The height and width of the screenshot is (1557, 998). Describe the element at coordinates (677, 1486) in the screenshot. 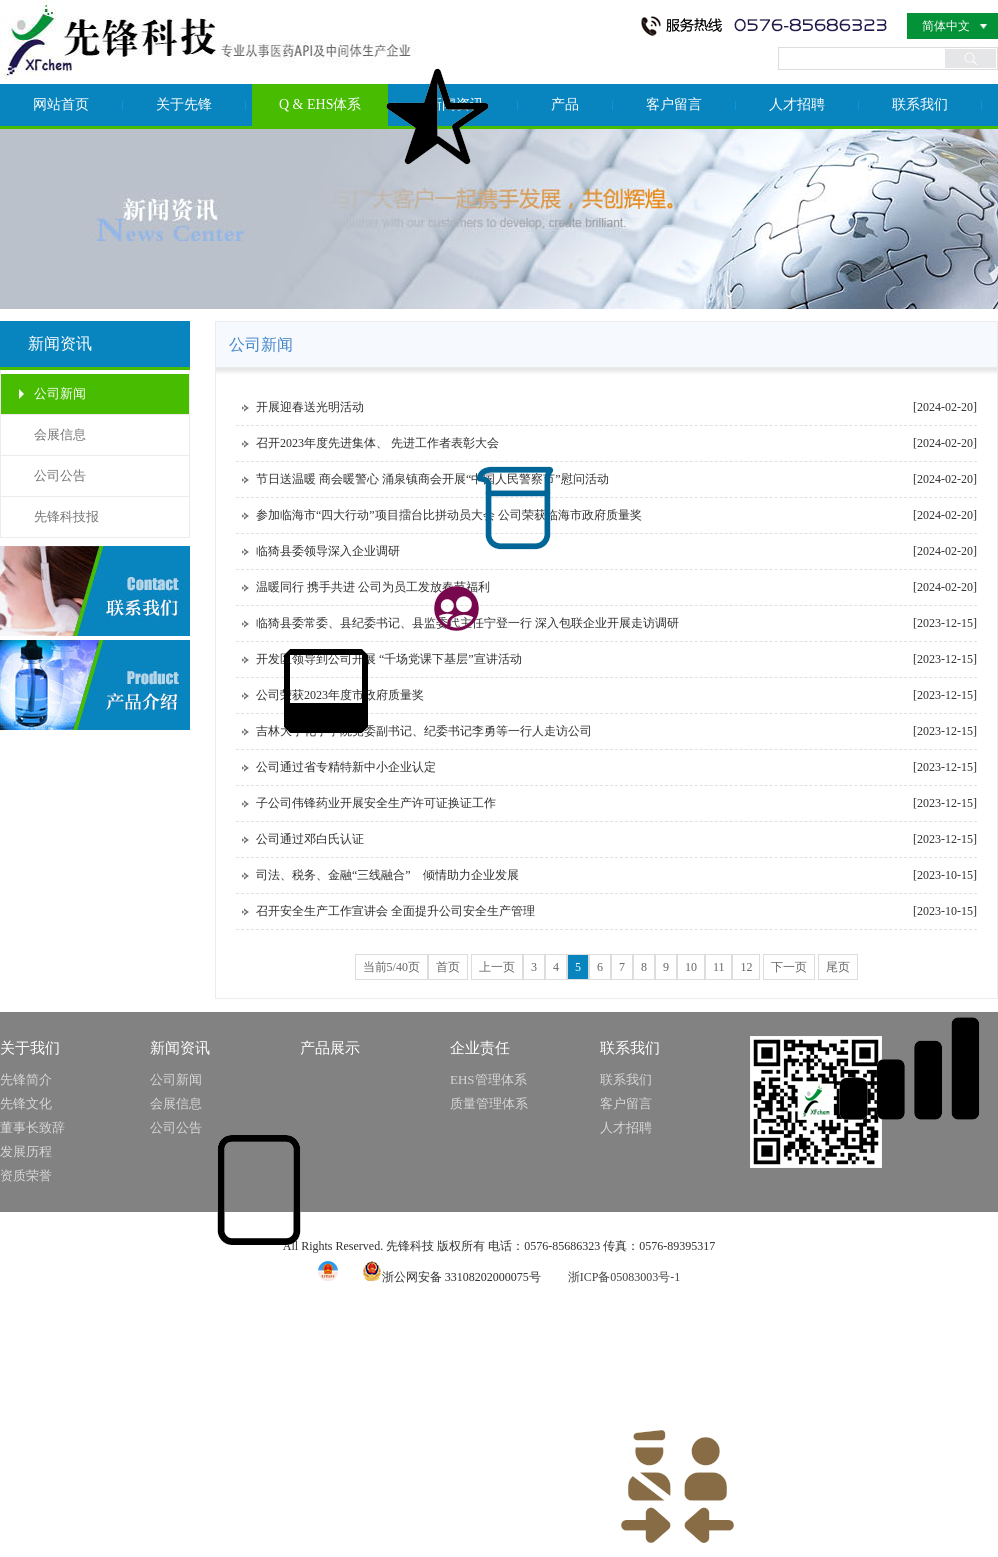

I see `military-to-civilian transition services` at that location.